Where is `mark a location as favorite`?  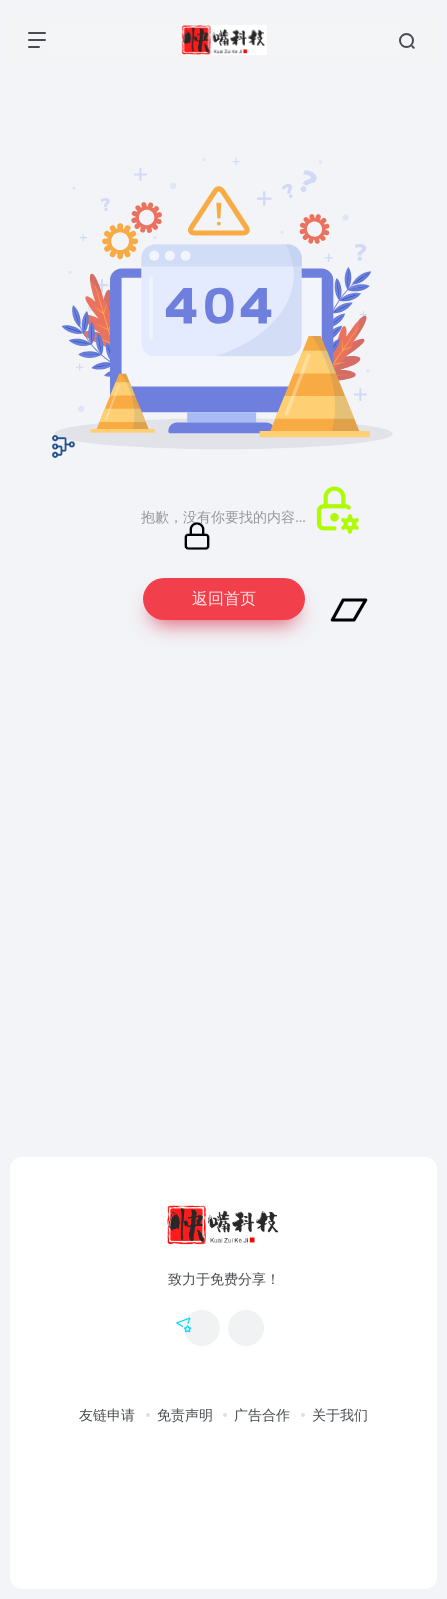 mark a location as favorite is located at coordinates (183, 1324).